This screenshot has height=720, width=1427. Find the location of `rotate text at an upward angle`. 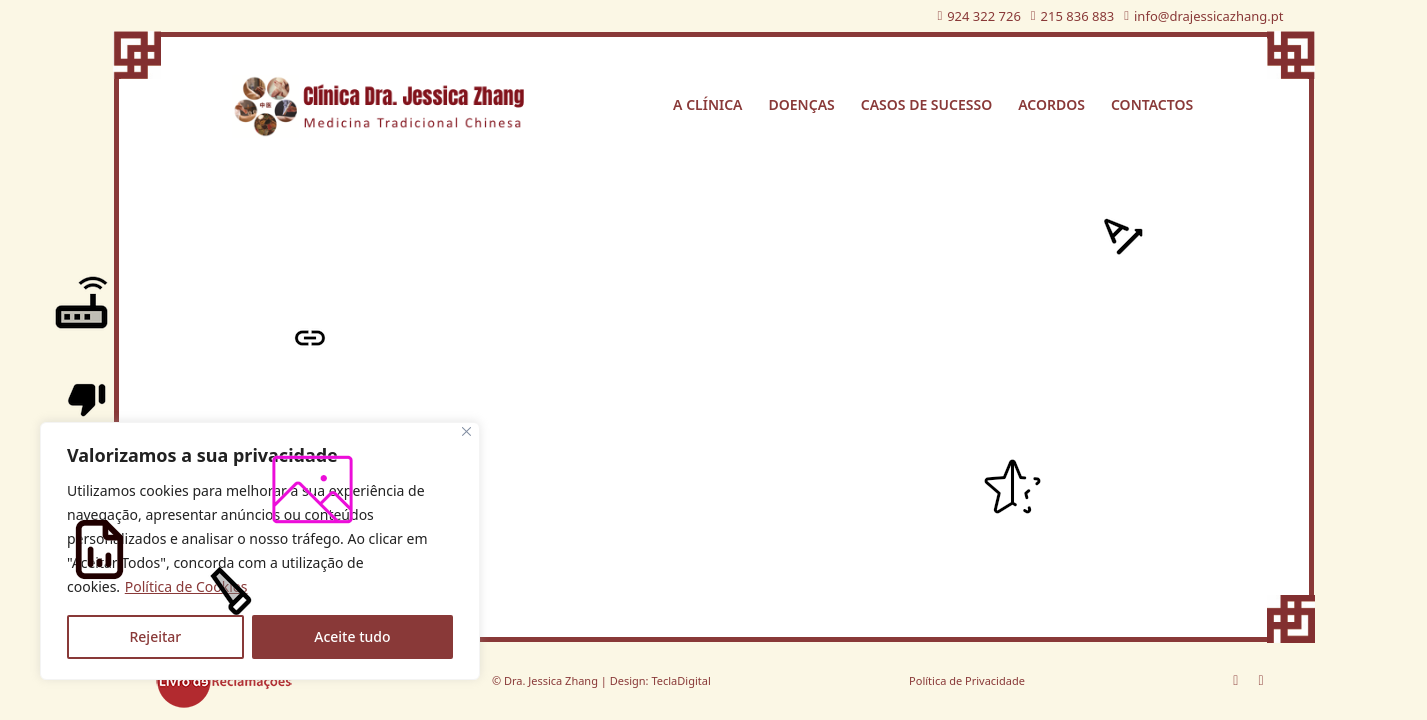

rotate text at an upward angle is located at coordinates (1122, 235).